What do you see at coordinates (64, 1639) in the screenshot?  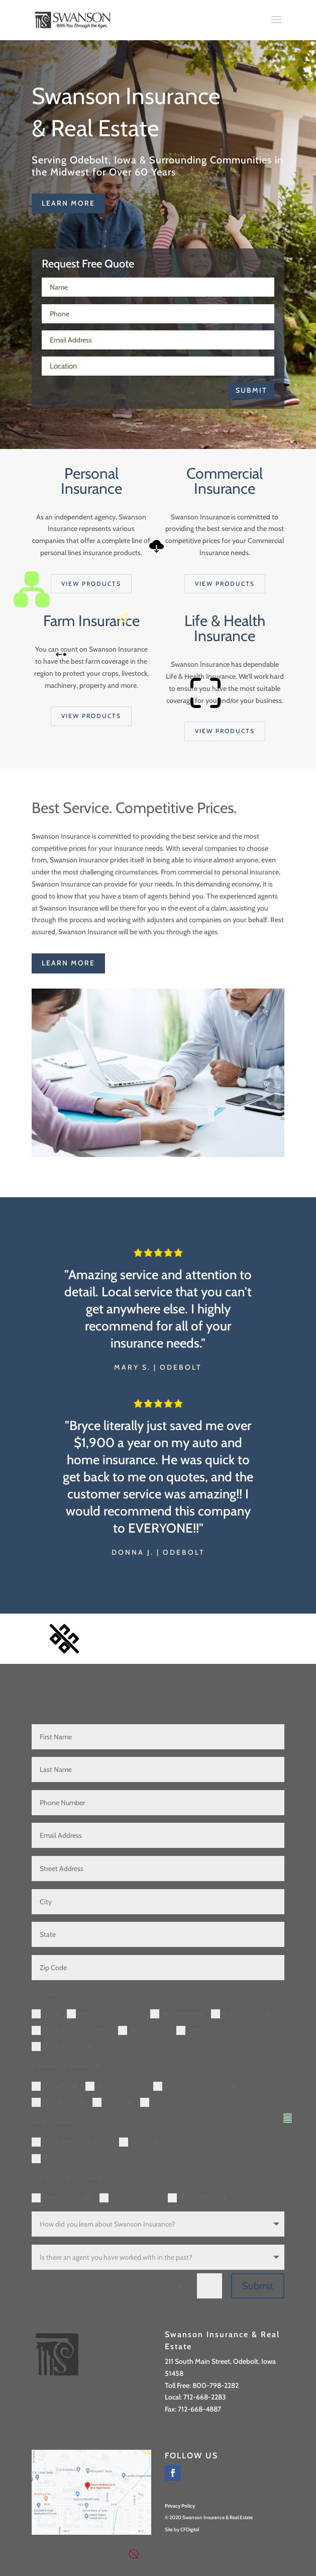 I see `components or modules are currently disabled` at bounding box center [64, 1639].